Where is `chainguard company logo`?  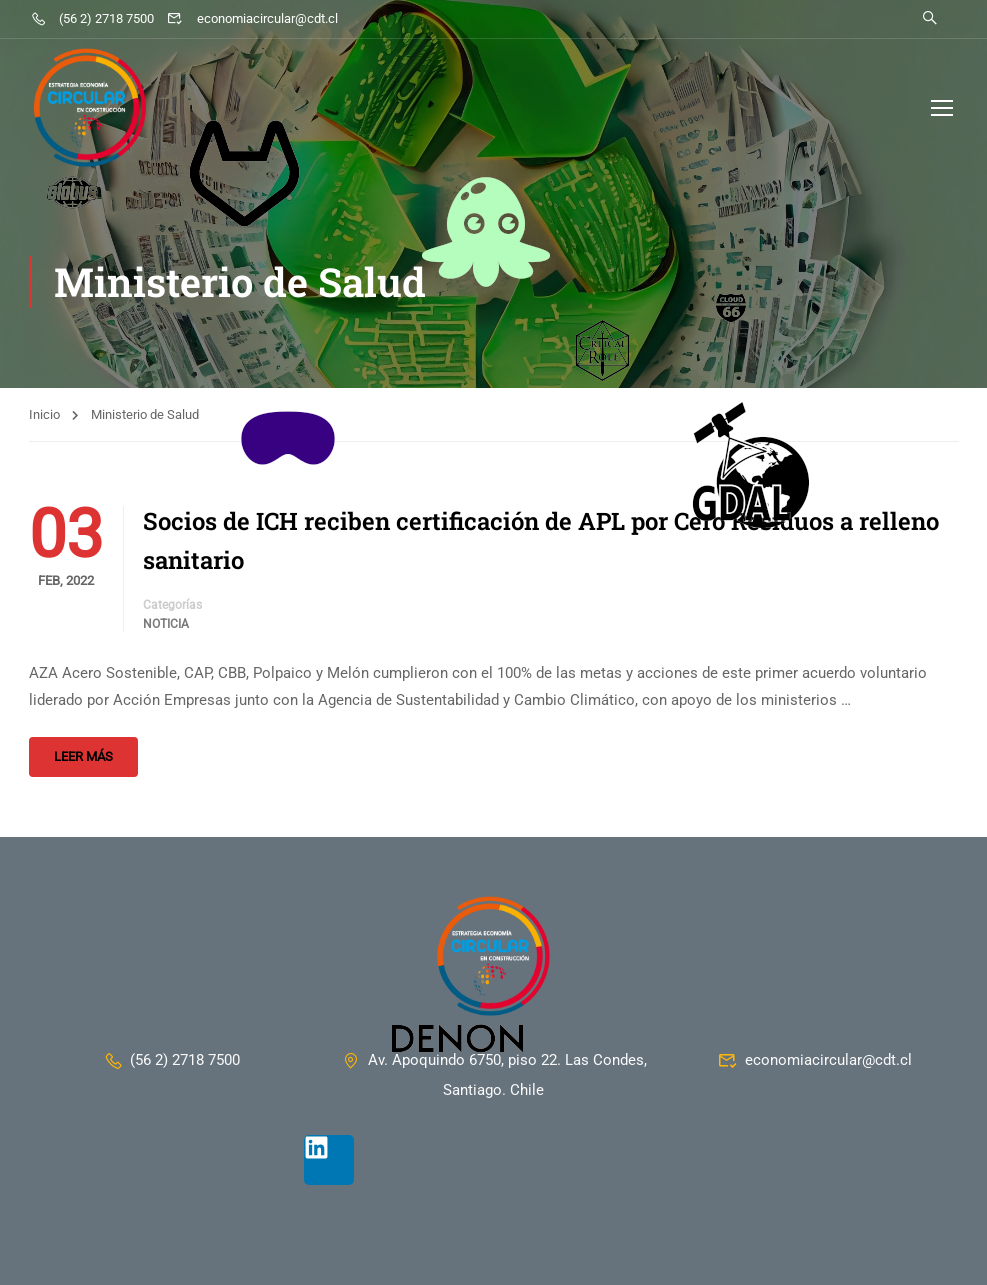
chainguard company logo is located at coordinates (486, 232).